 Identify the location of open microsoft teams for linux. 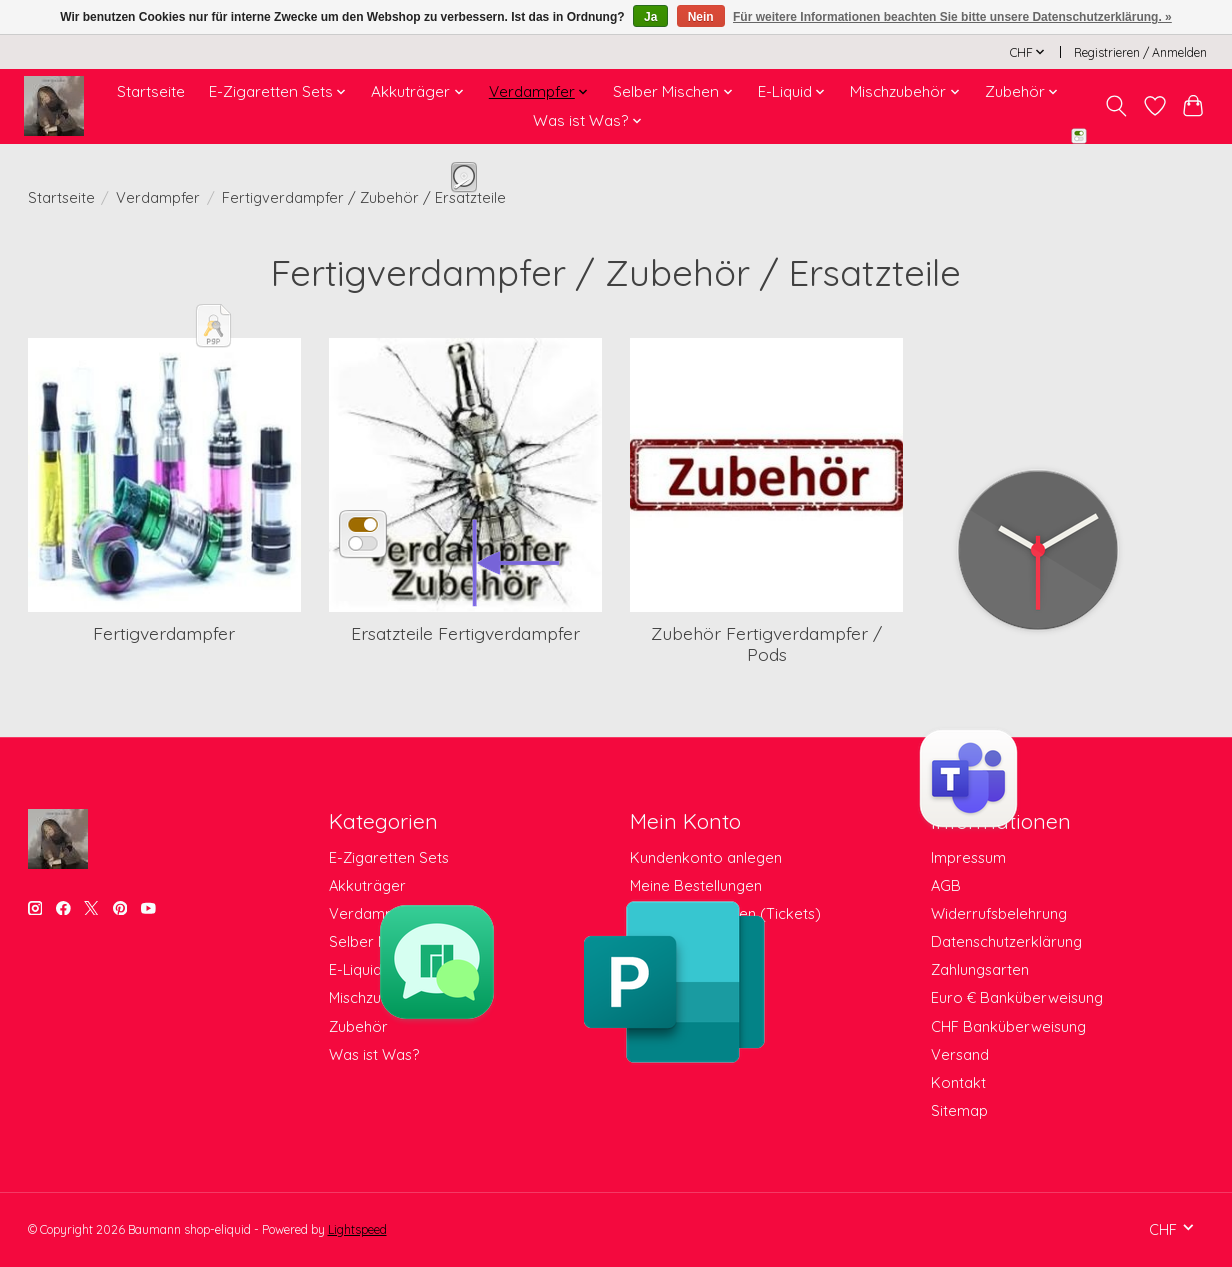
(968, 778).